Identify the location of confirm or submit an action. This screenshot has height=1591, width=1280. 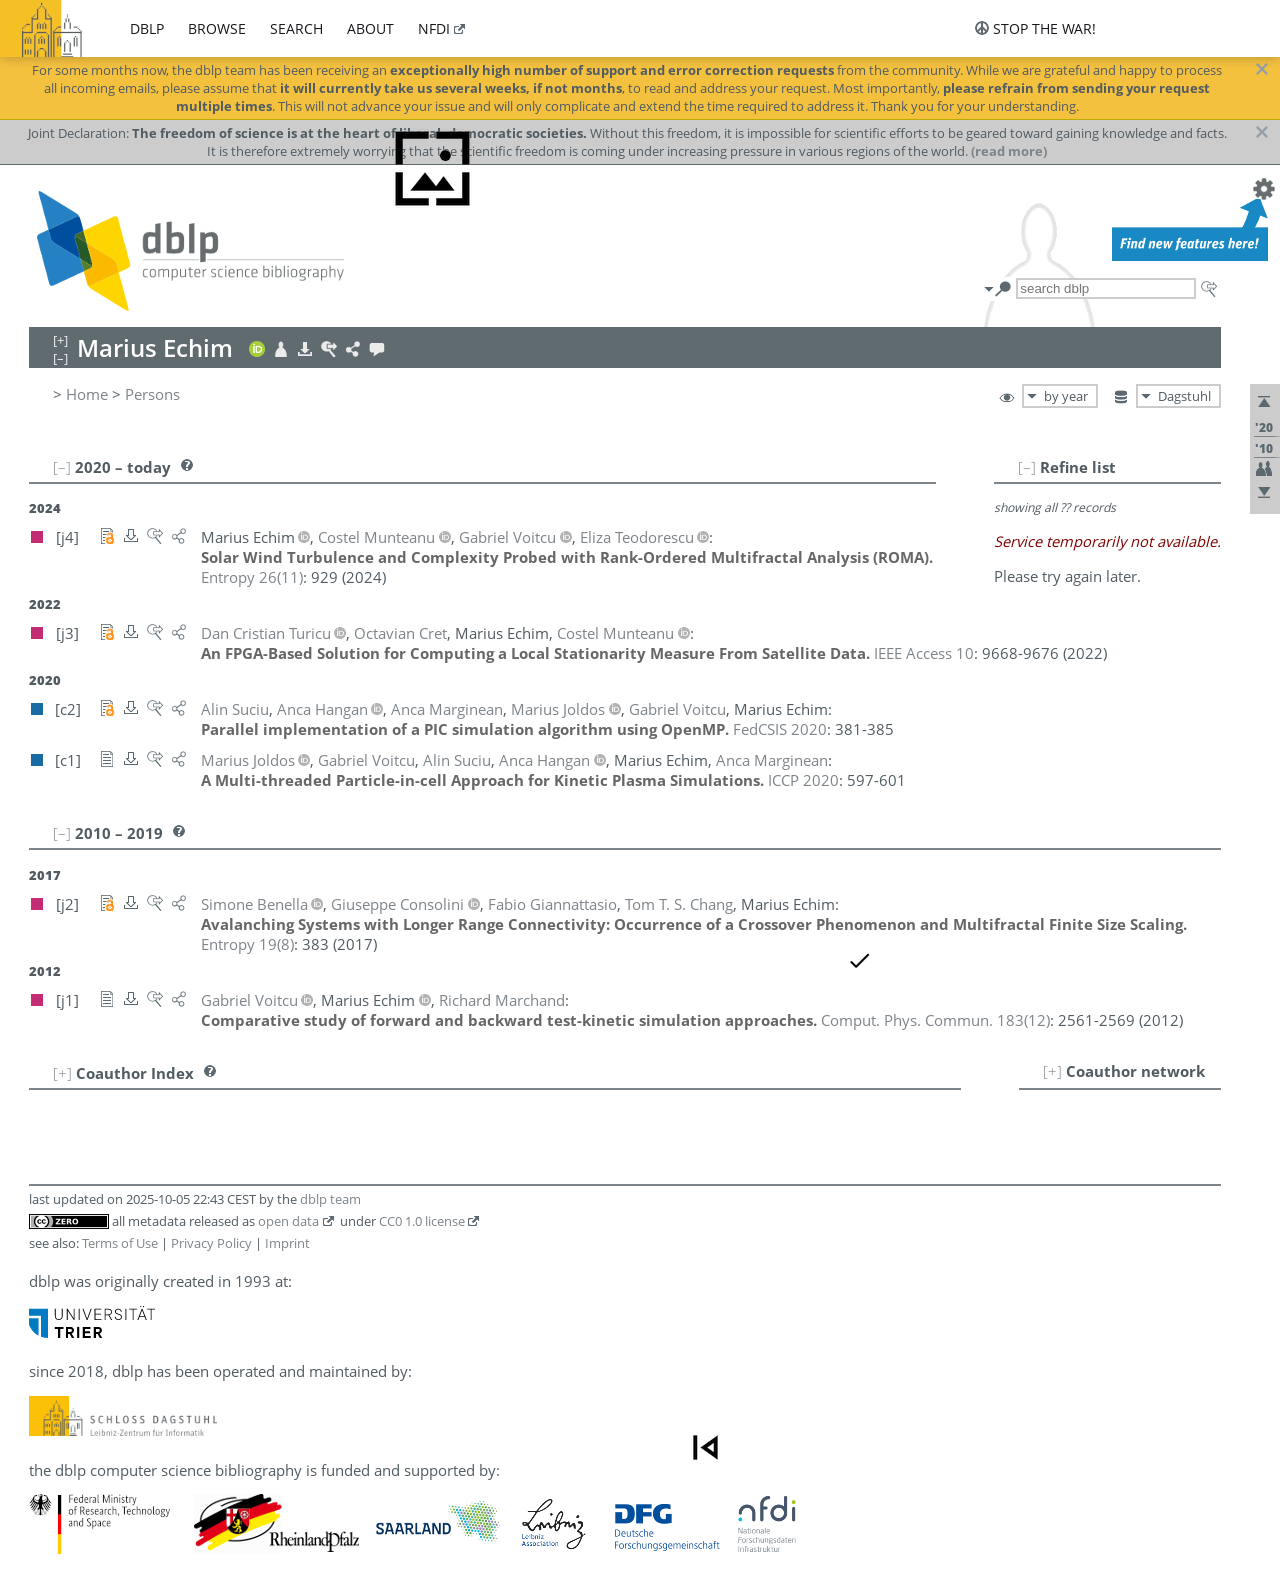
(859, 960).